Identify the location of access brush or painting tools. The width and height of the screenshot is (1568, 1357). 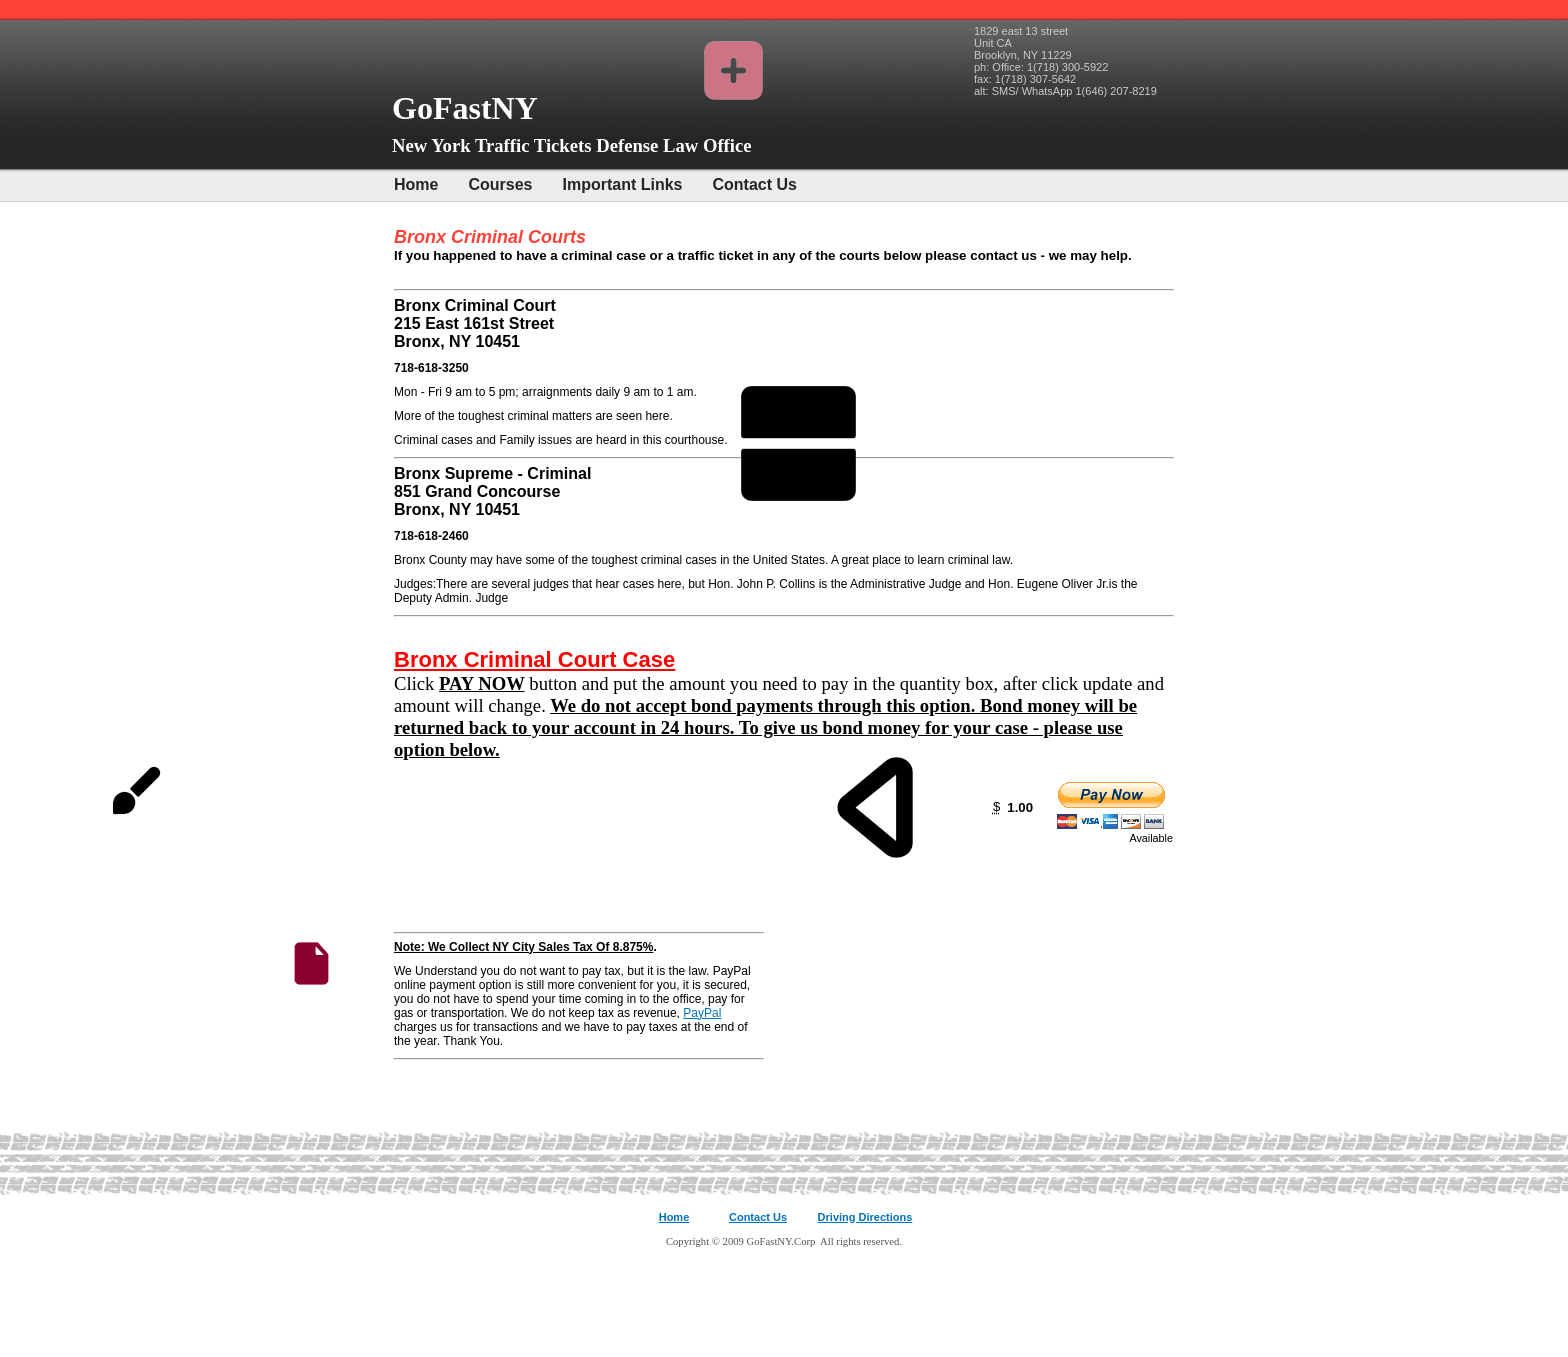
(136, 790).